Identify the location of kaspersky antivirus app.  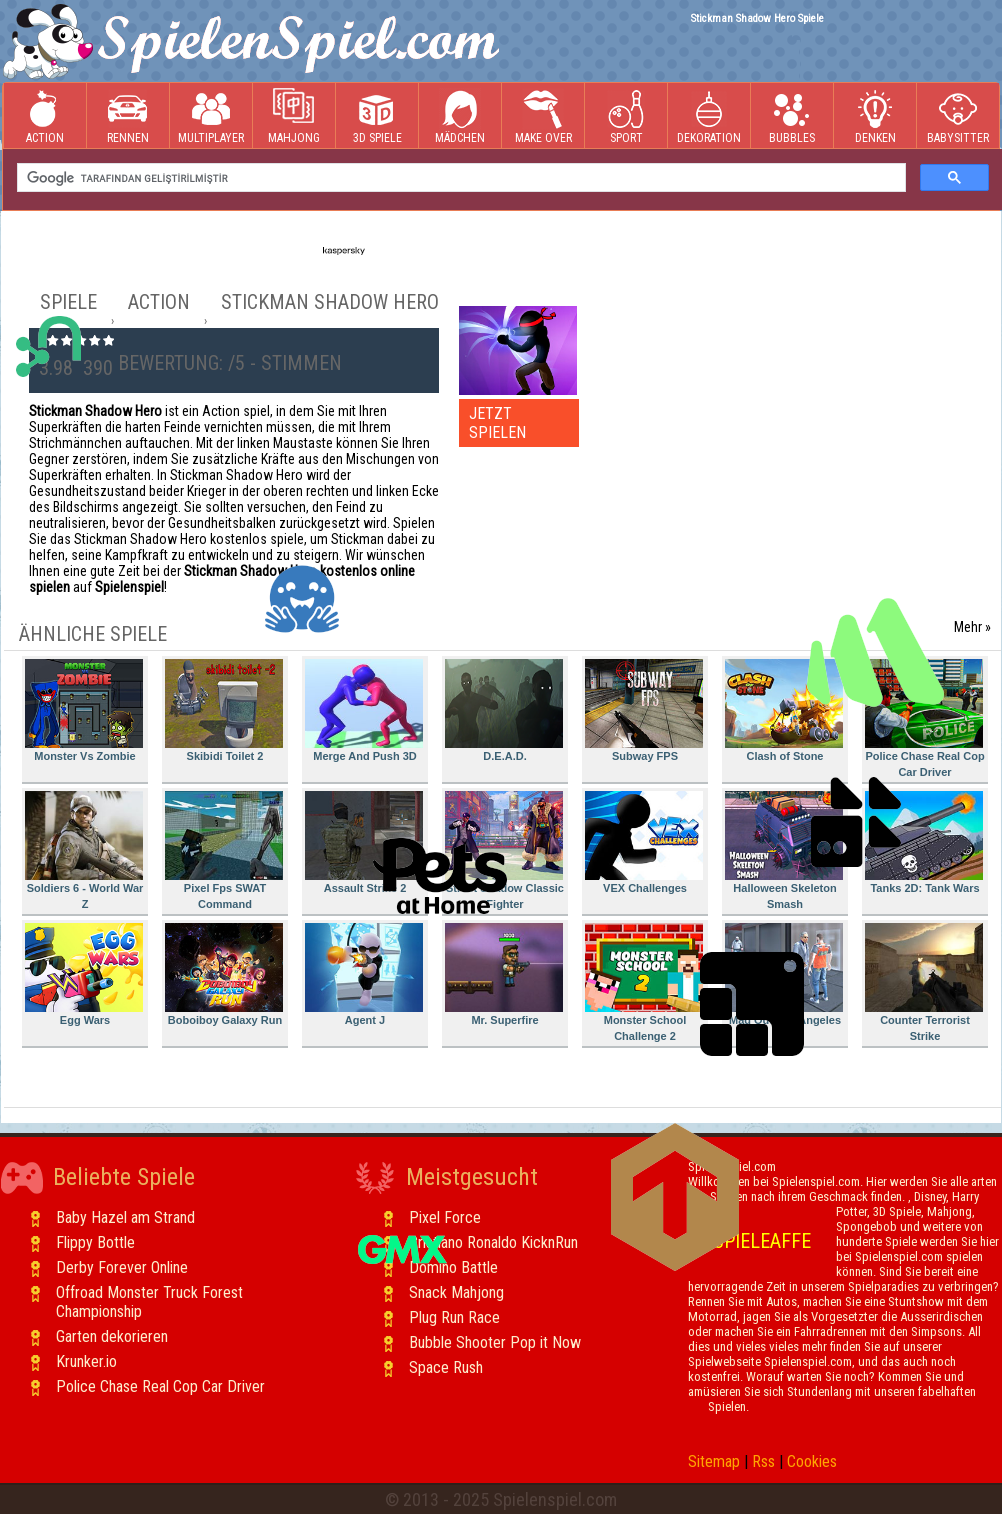
(344, 251).